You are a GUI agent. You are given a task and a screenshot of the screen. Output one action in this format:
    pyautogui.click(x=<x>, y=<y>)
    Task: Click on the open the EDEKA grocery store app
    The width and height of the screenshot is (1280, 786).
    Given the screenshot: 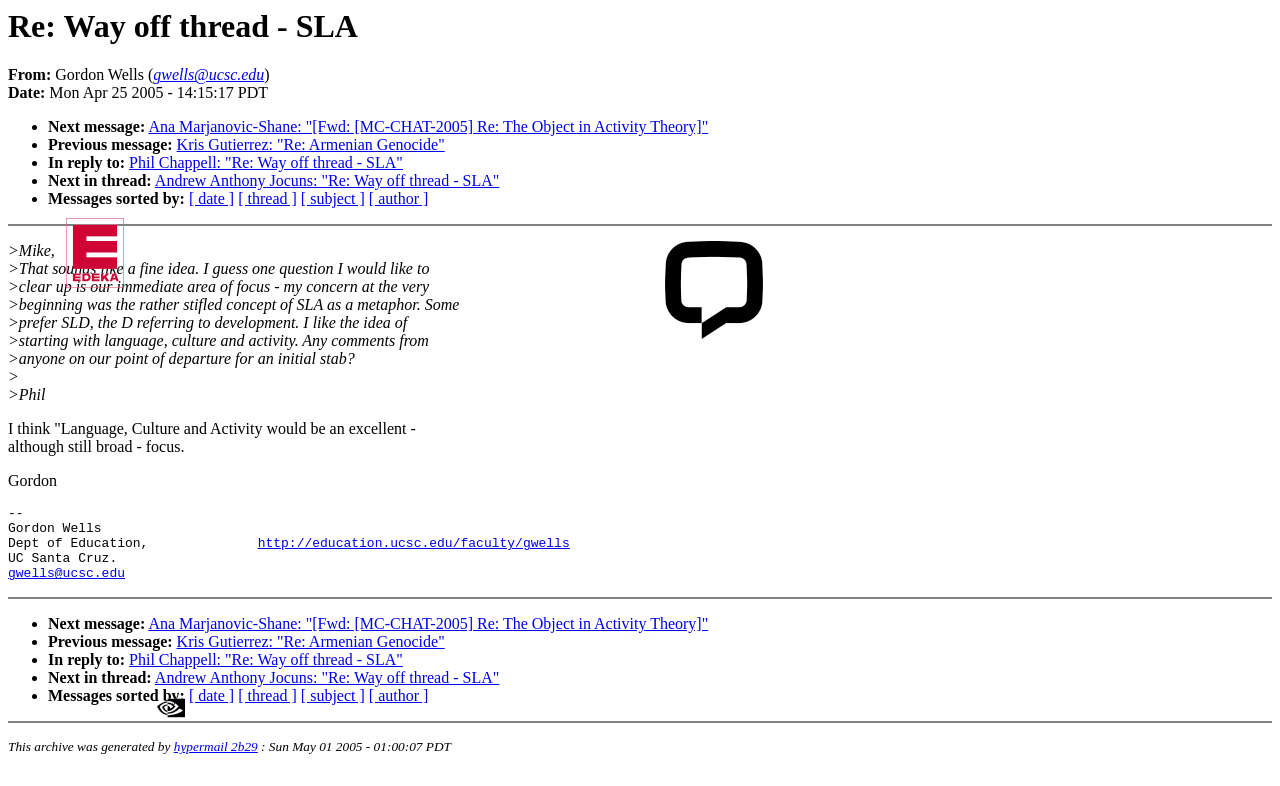 What is the action you would take?
    pyautogui.click(x=95, y=253)
    